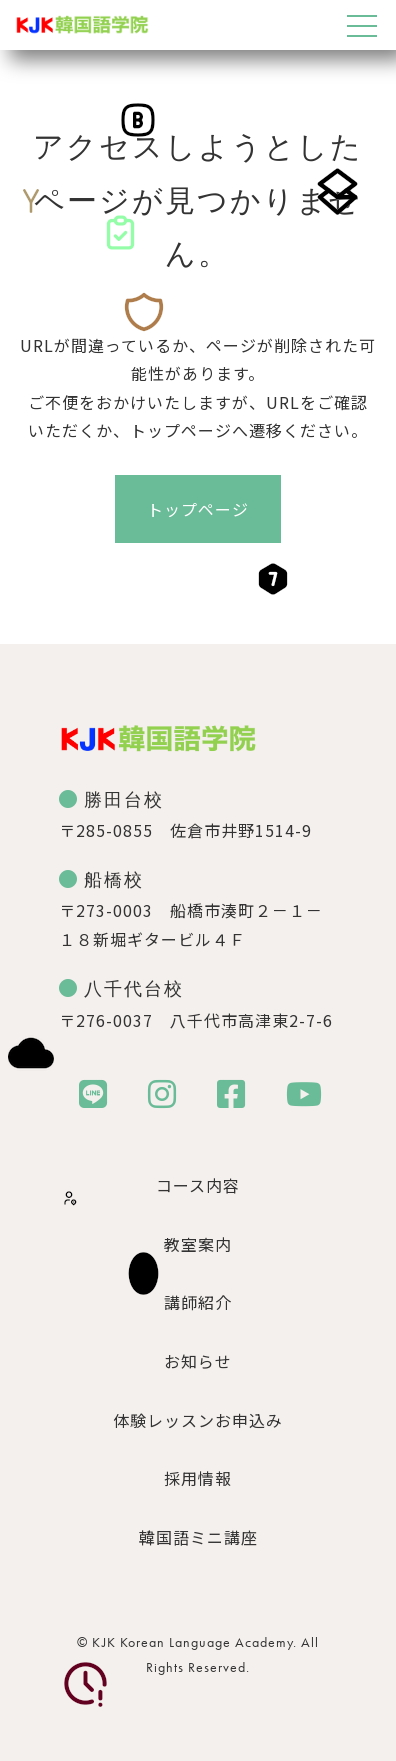 This screenshot has width=396, height=1761. I want to click on access cloud storage, so click(31, 1053).